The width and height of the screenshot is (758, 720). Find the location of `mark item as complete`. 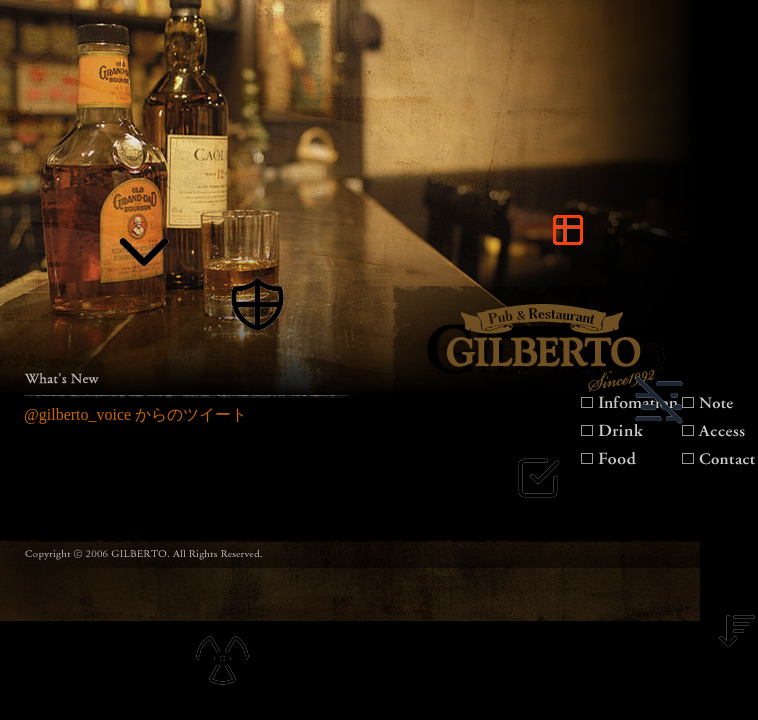

mark item as complete is located at coordinates (538, 478).